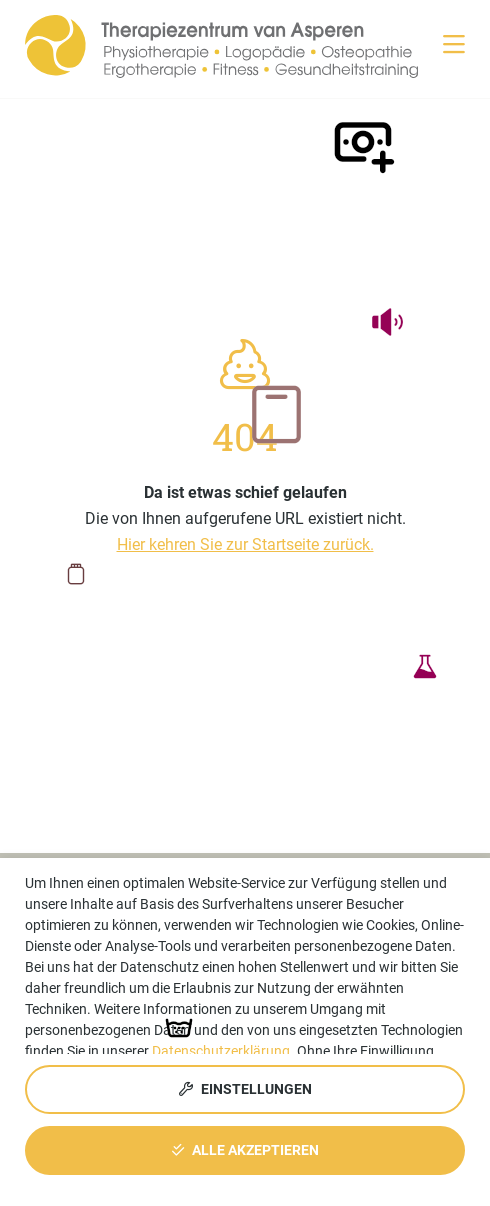 The width and height of the screenshot is (490, 1206). Describe the element at coordinates (363, 142) in the screenshot. I see `add funds to your account` at that location.